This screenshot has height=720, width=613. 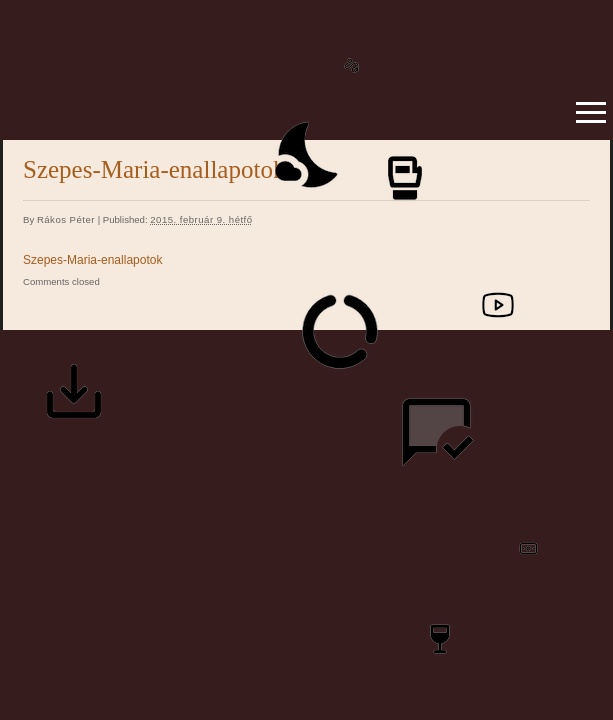 I want to click on toggle dark mode or night theme, so click(x=311, y=154).